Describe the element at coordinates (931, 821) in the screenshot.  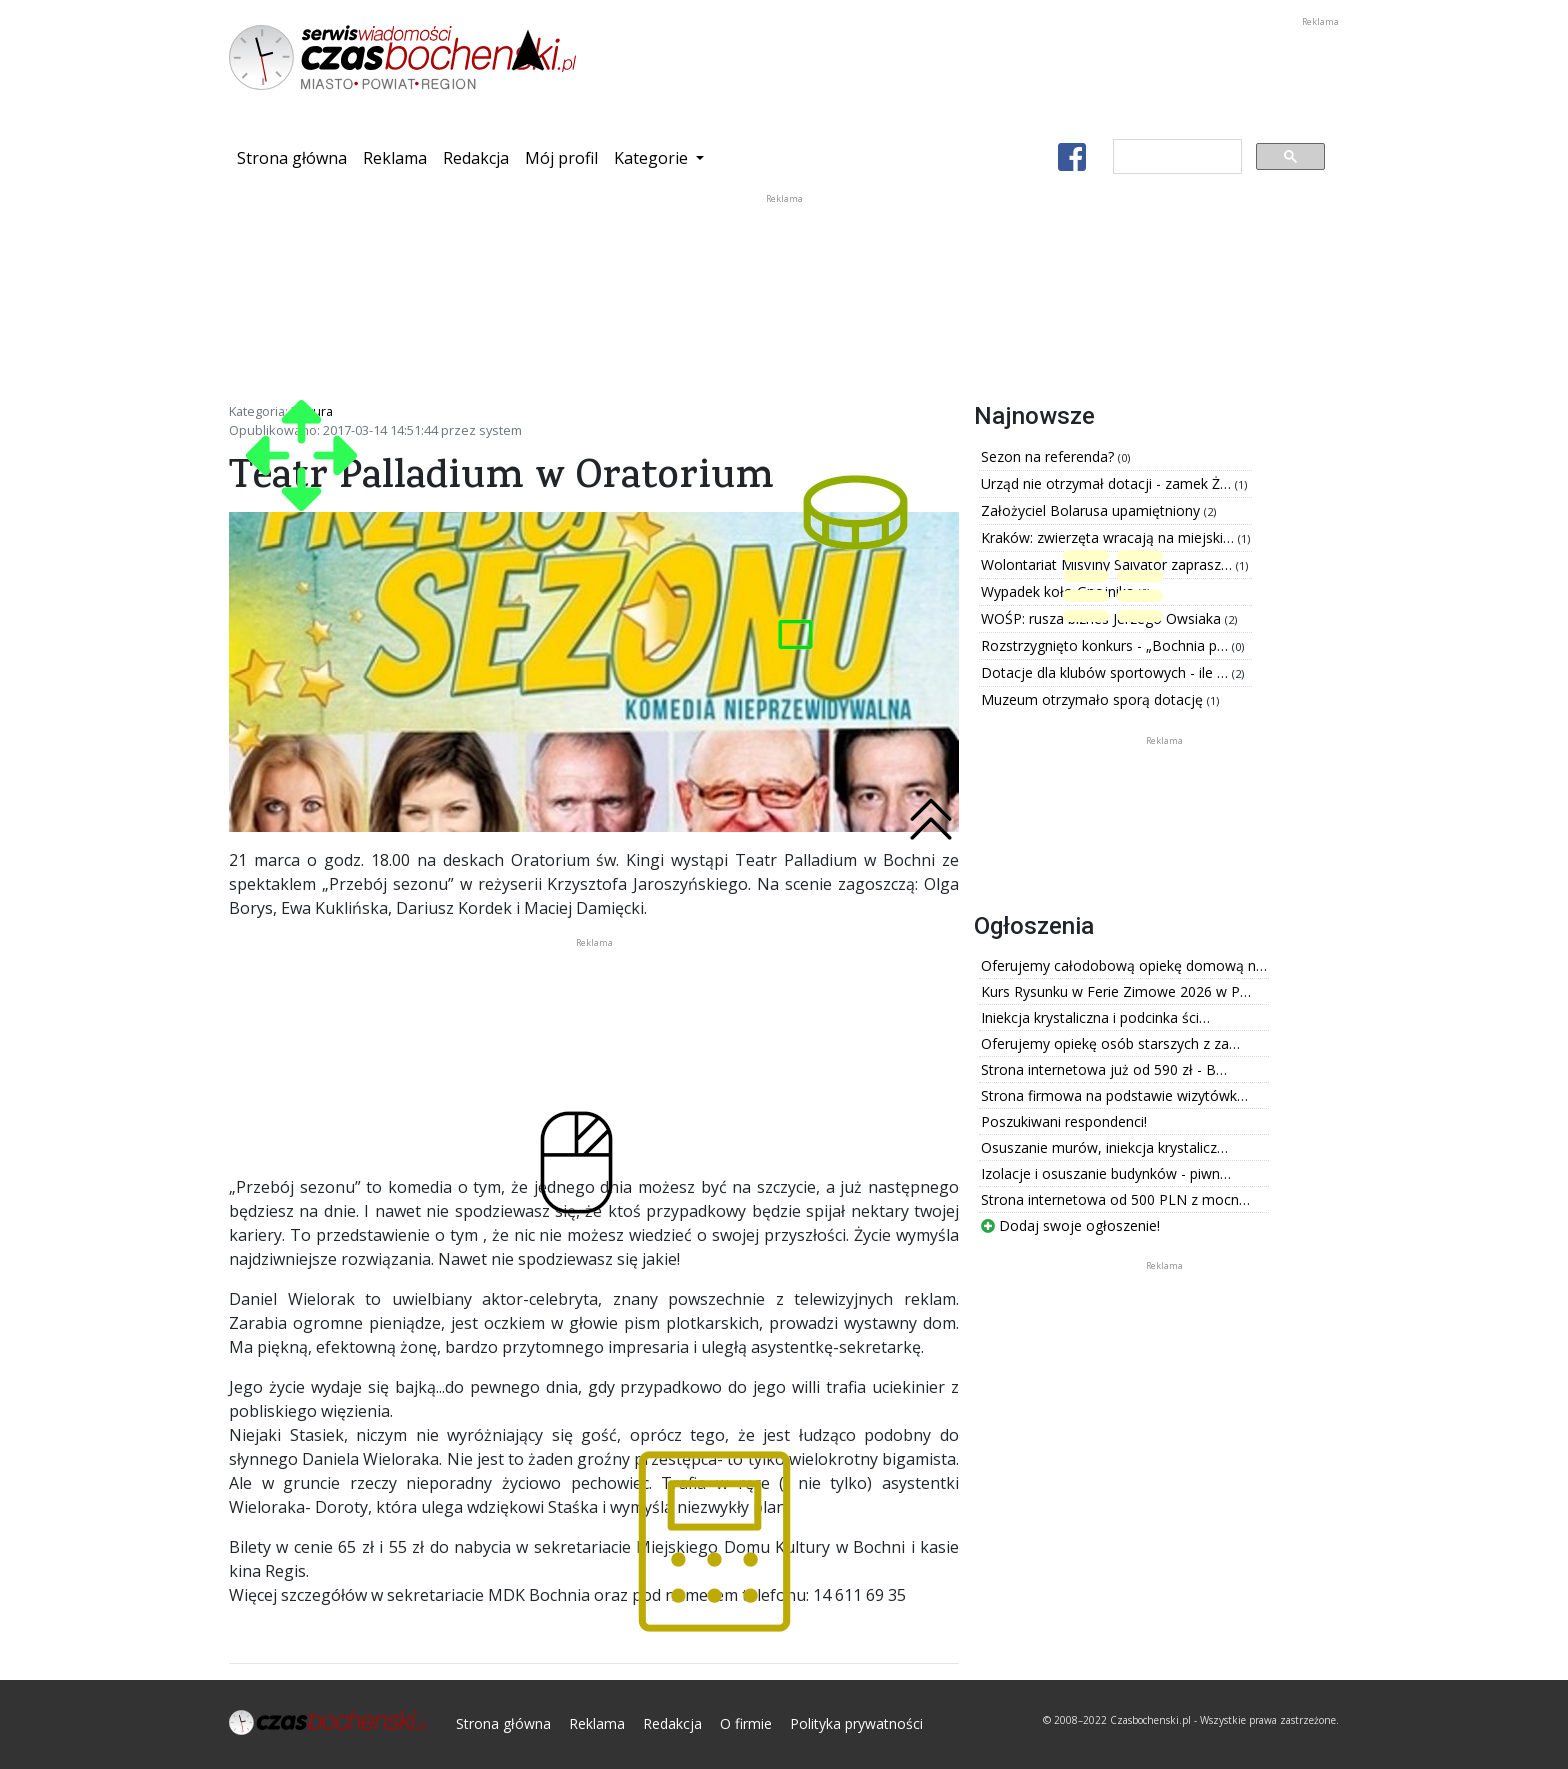
I see `scroll to top of page` at that location.